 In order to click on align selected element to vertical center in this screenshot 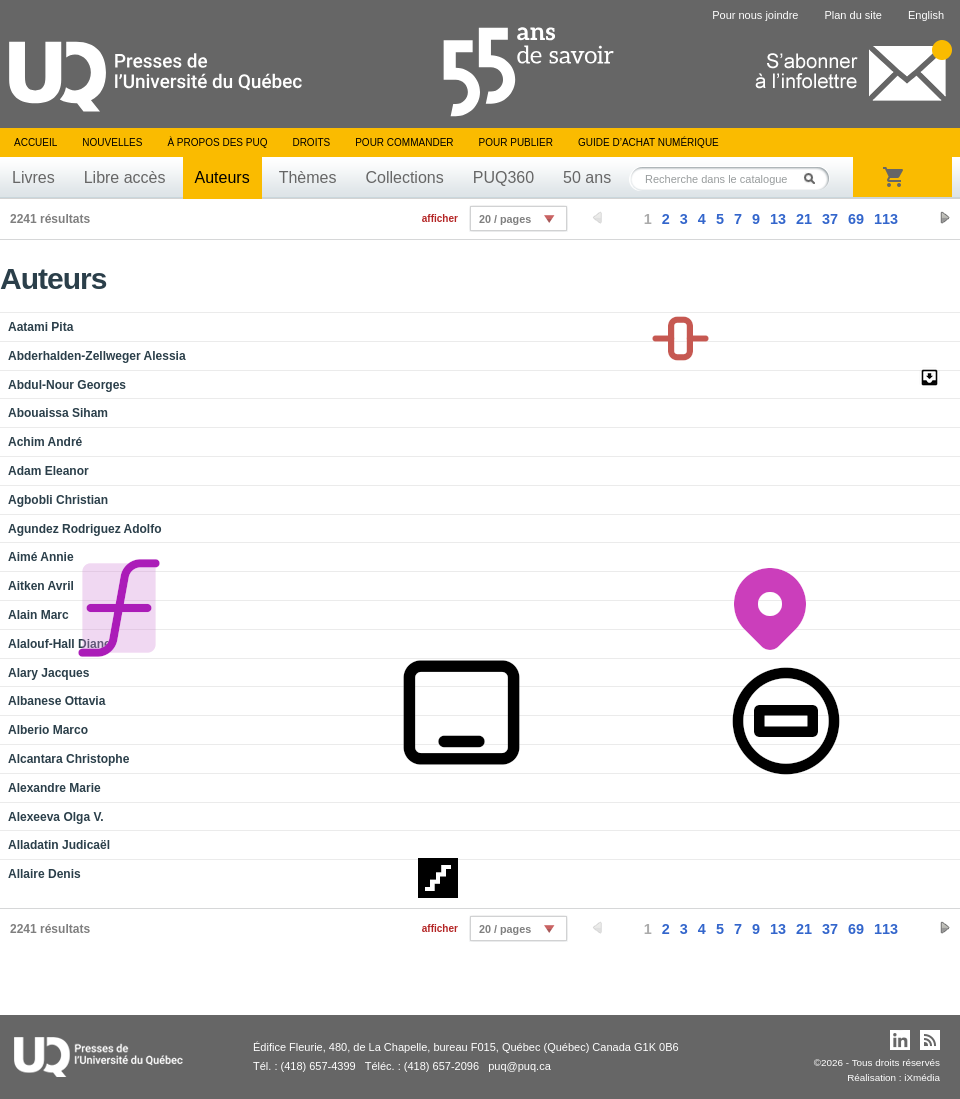, I will do `click(680, 338)`.